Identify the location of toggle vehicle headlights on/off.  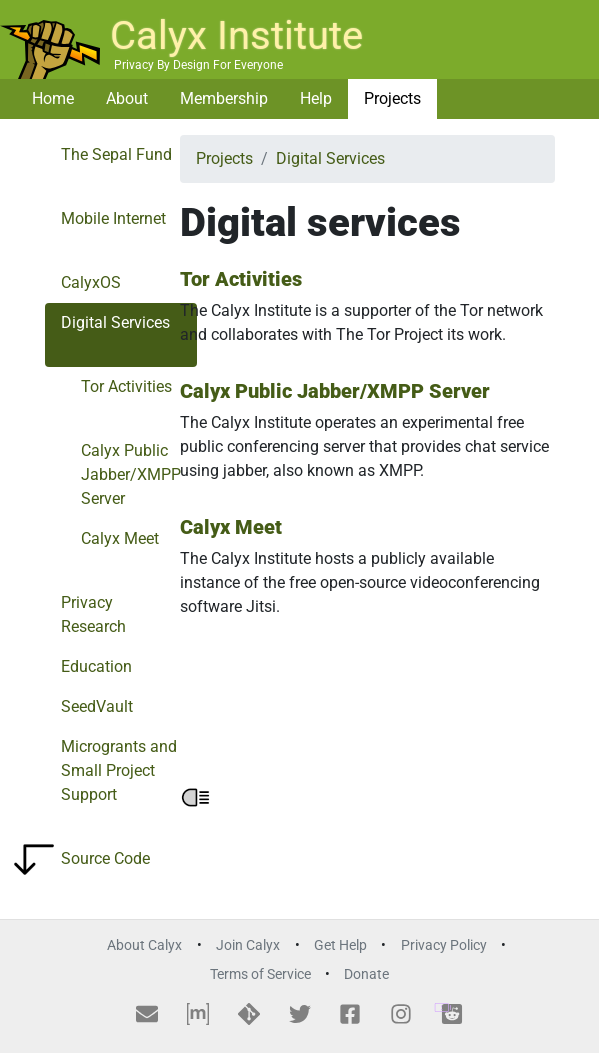
(195, 797).